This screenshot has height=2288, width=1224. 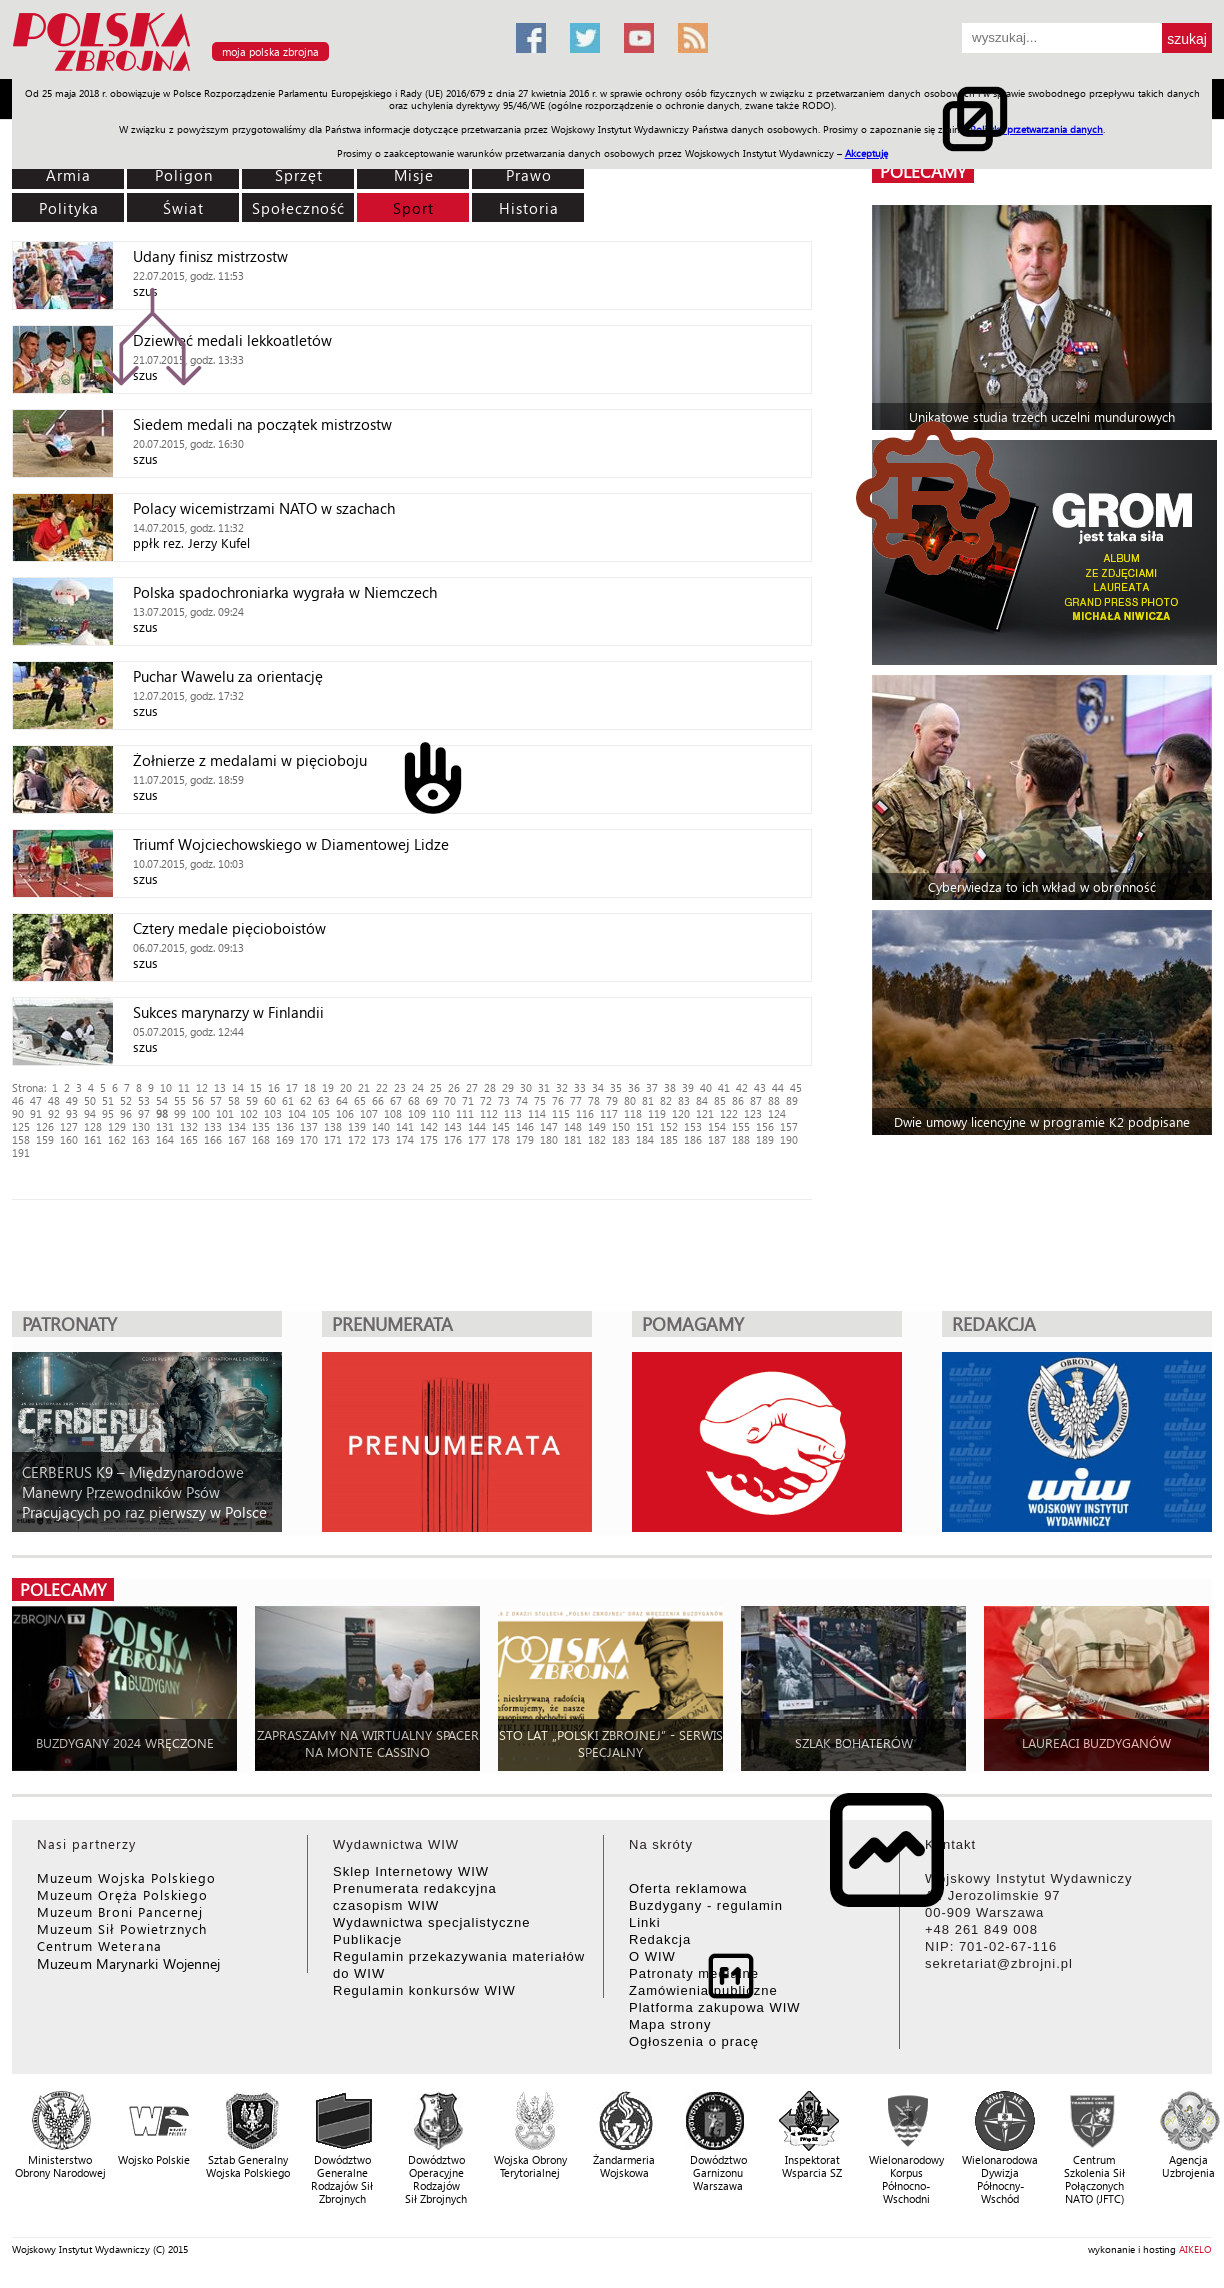 What do you see at coordinates (433, 778) in the screenshot?
I see `access hand tracking or gesture recognition settings` at bounding box center [433, 778].